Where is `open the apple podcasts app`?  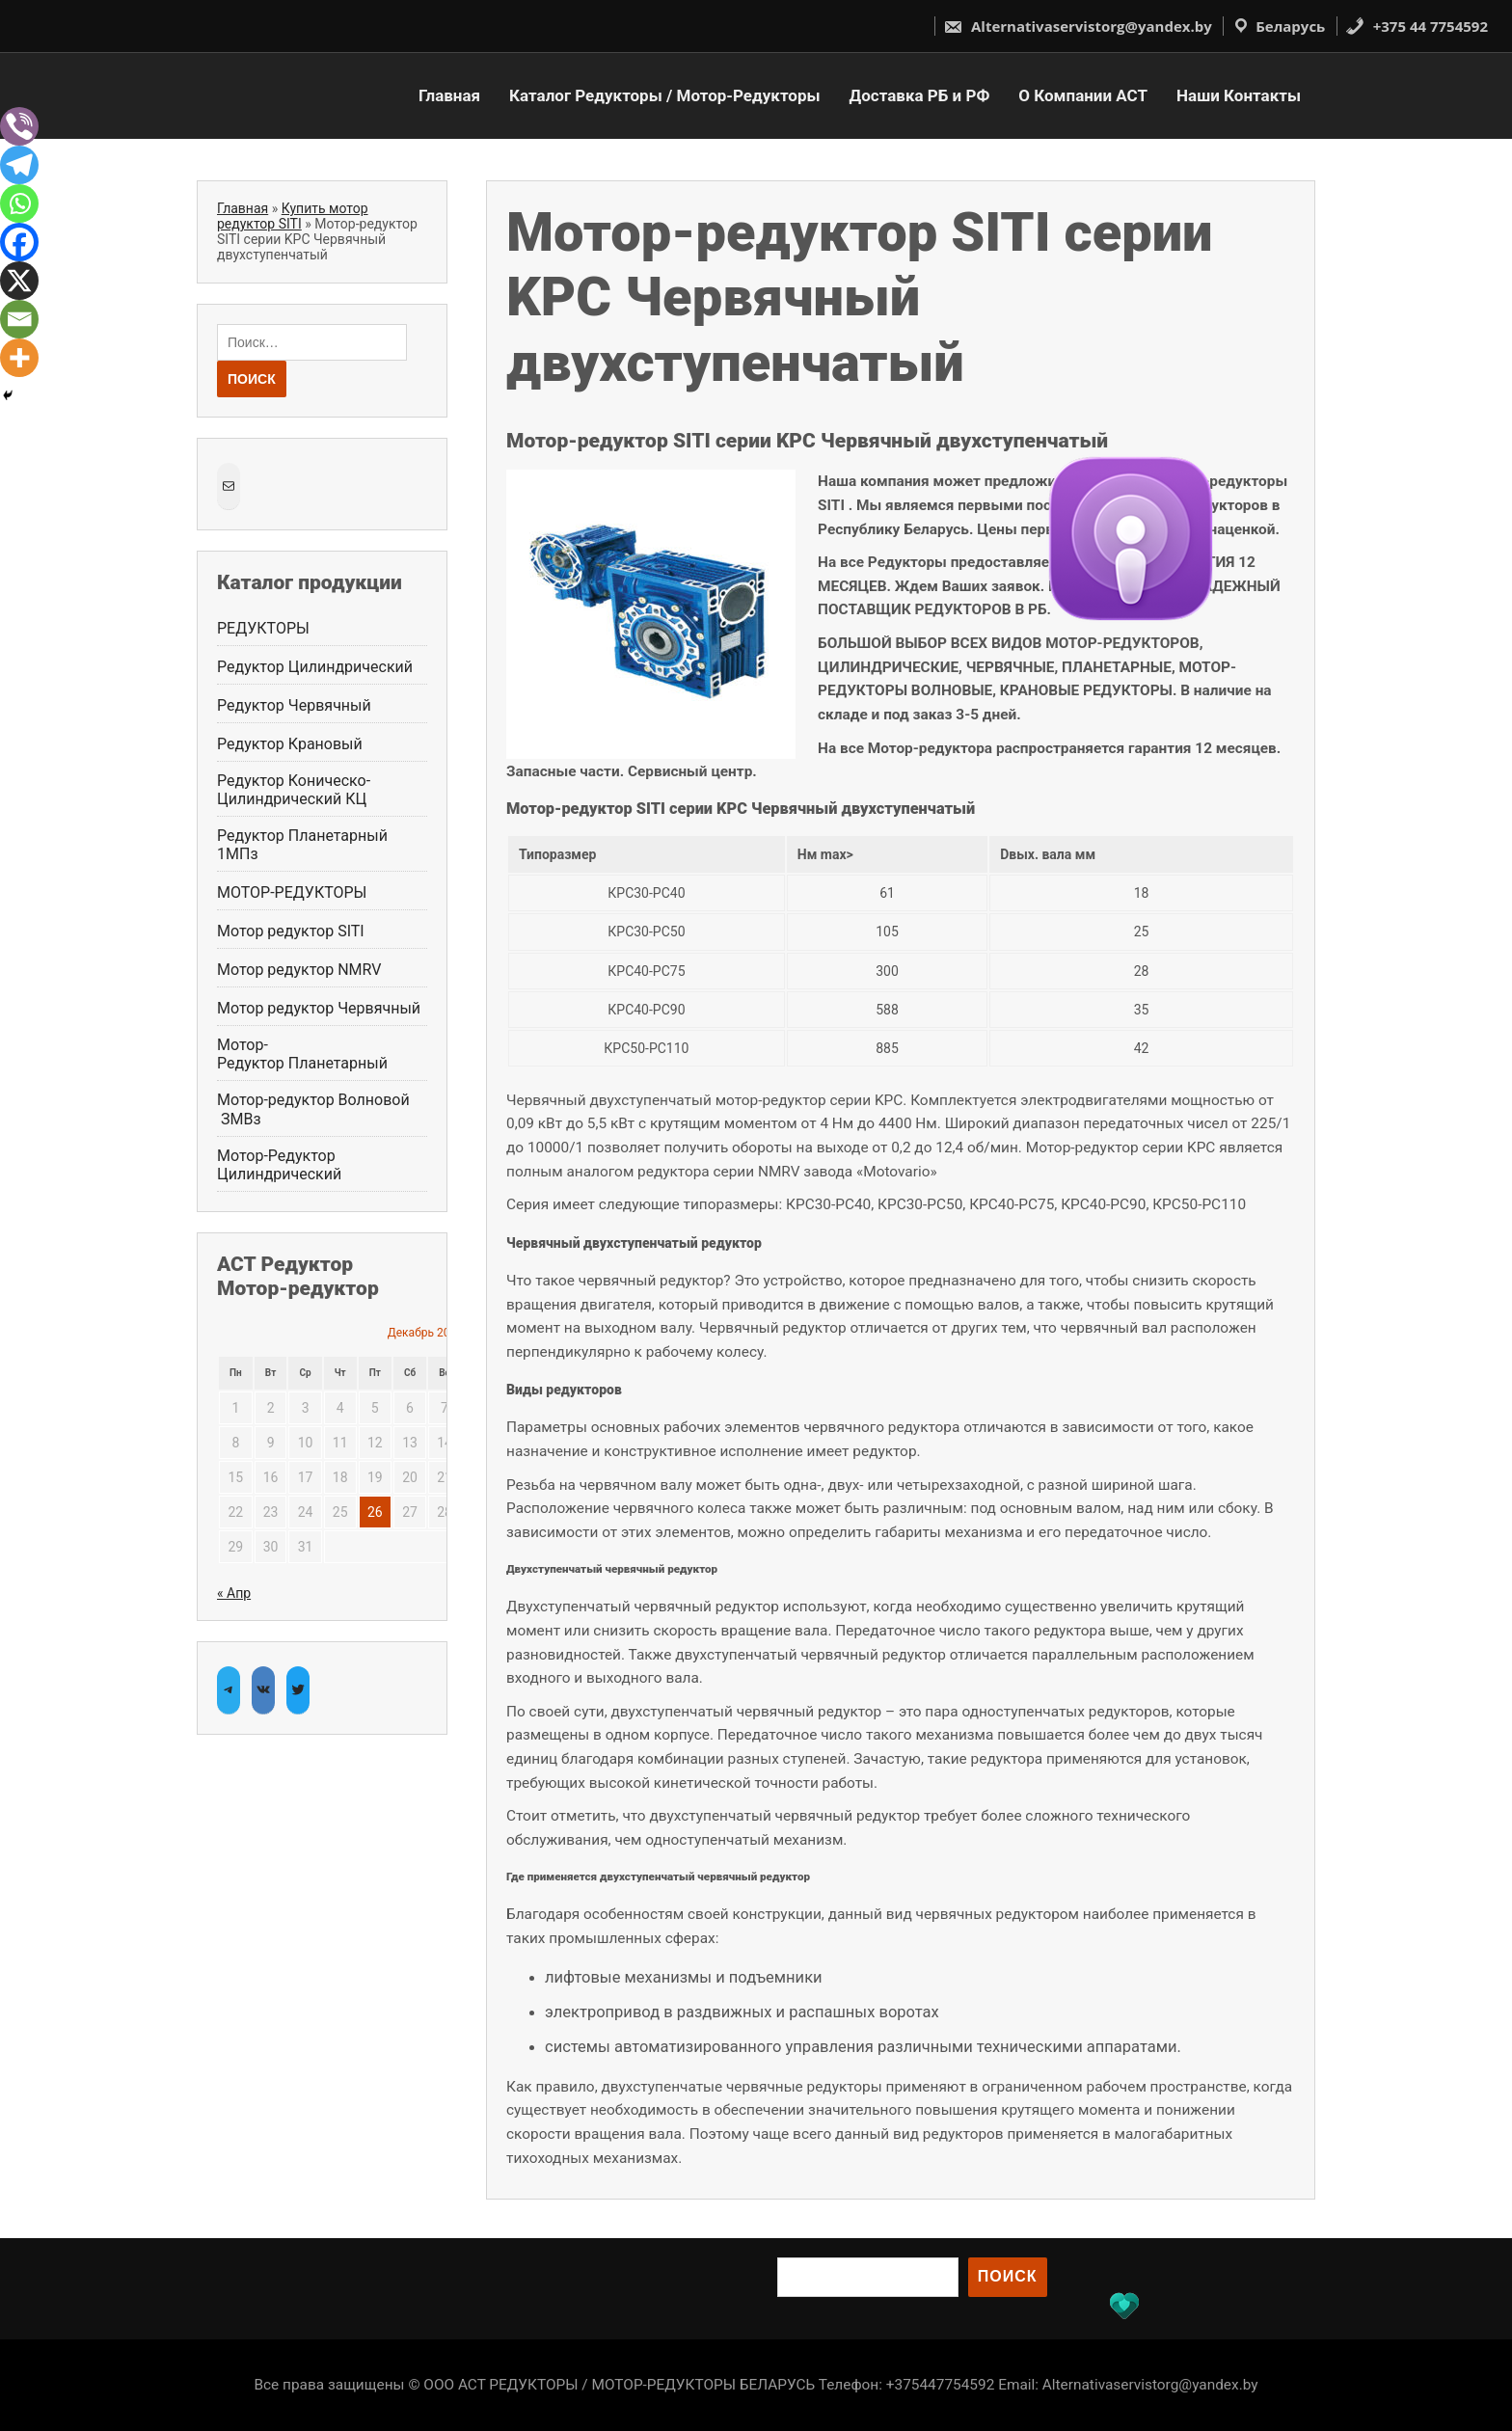
open the apple podcasts app is located at coordinates (1130, 538).